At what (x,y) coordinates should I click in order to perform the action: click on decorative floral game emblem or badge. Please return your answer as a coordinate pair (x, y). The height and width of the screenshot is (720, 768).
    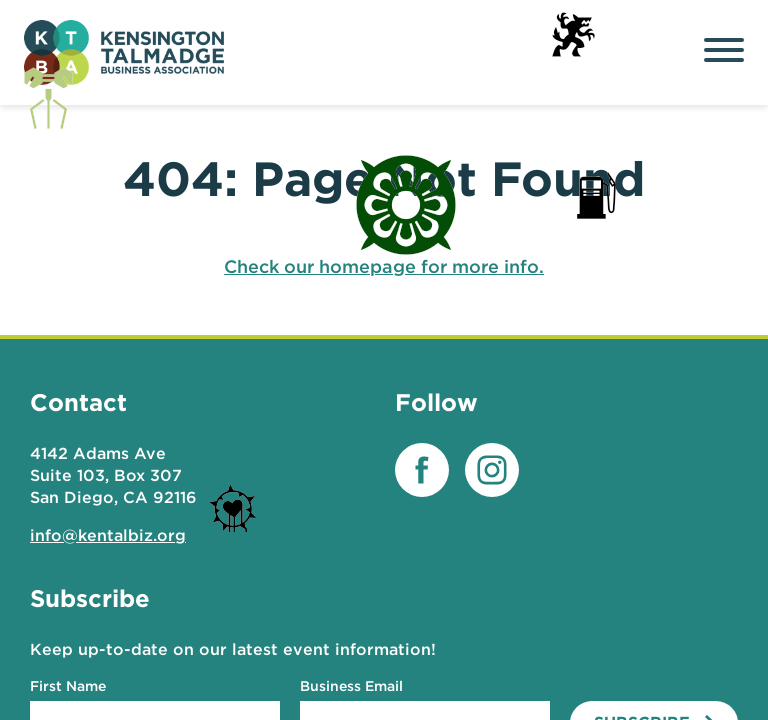
    Looking at the image, I should click on (406, 205).